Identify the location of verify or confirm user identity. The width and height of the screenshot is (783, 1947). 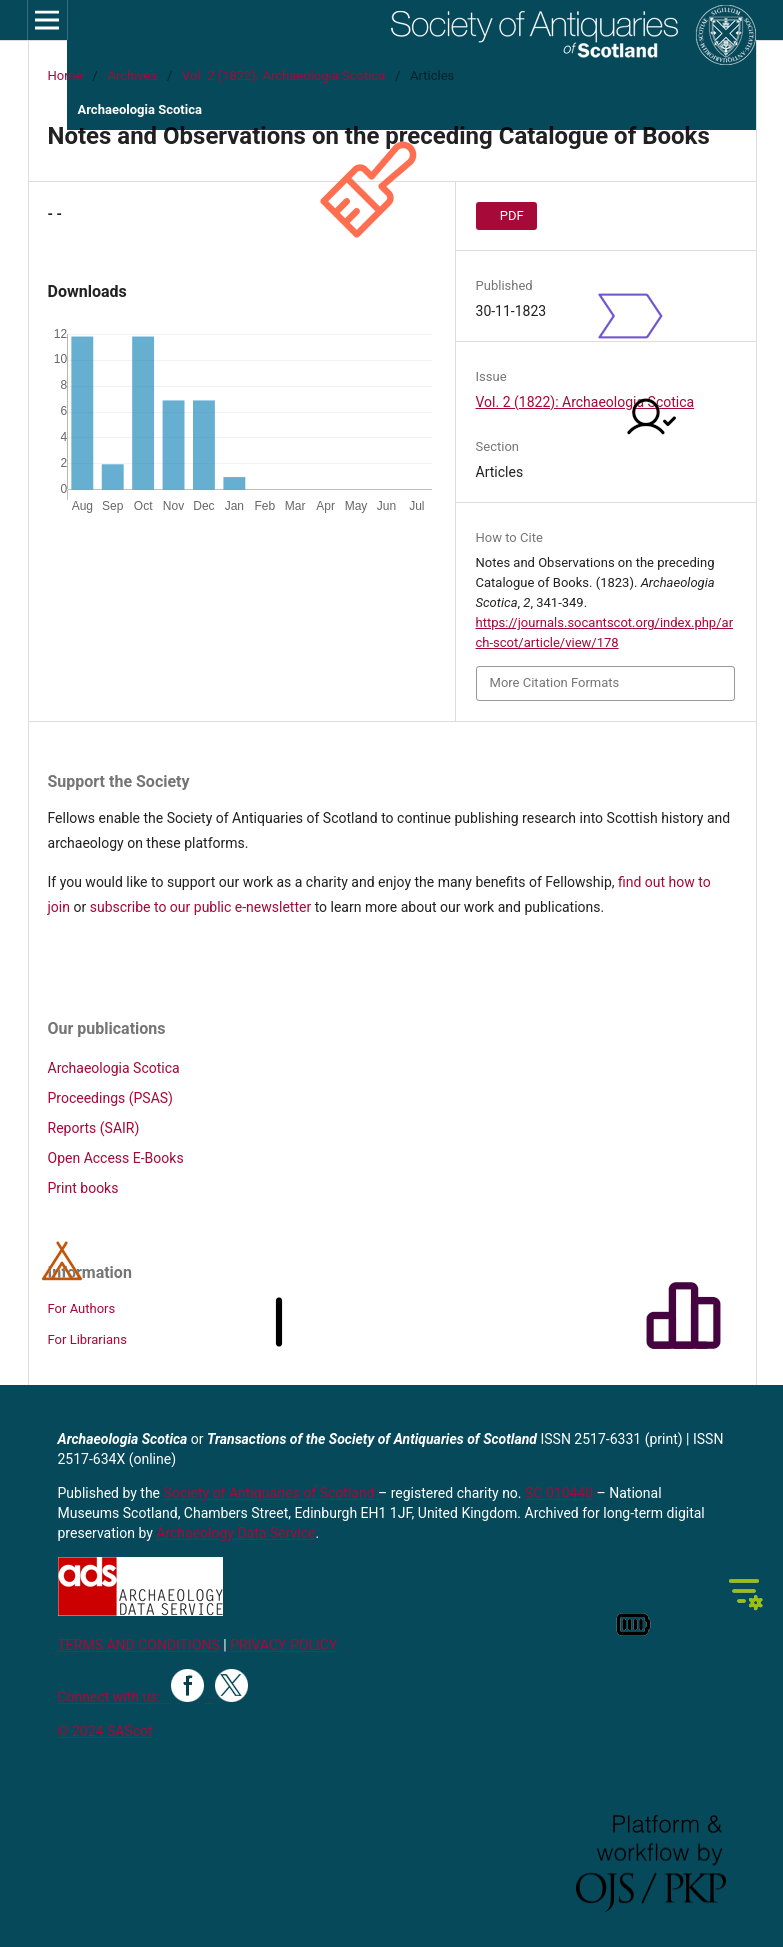
(650, 418).